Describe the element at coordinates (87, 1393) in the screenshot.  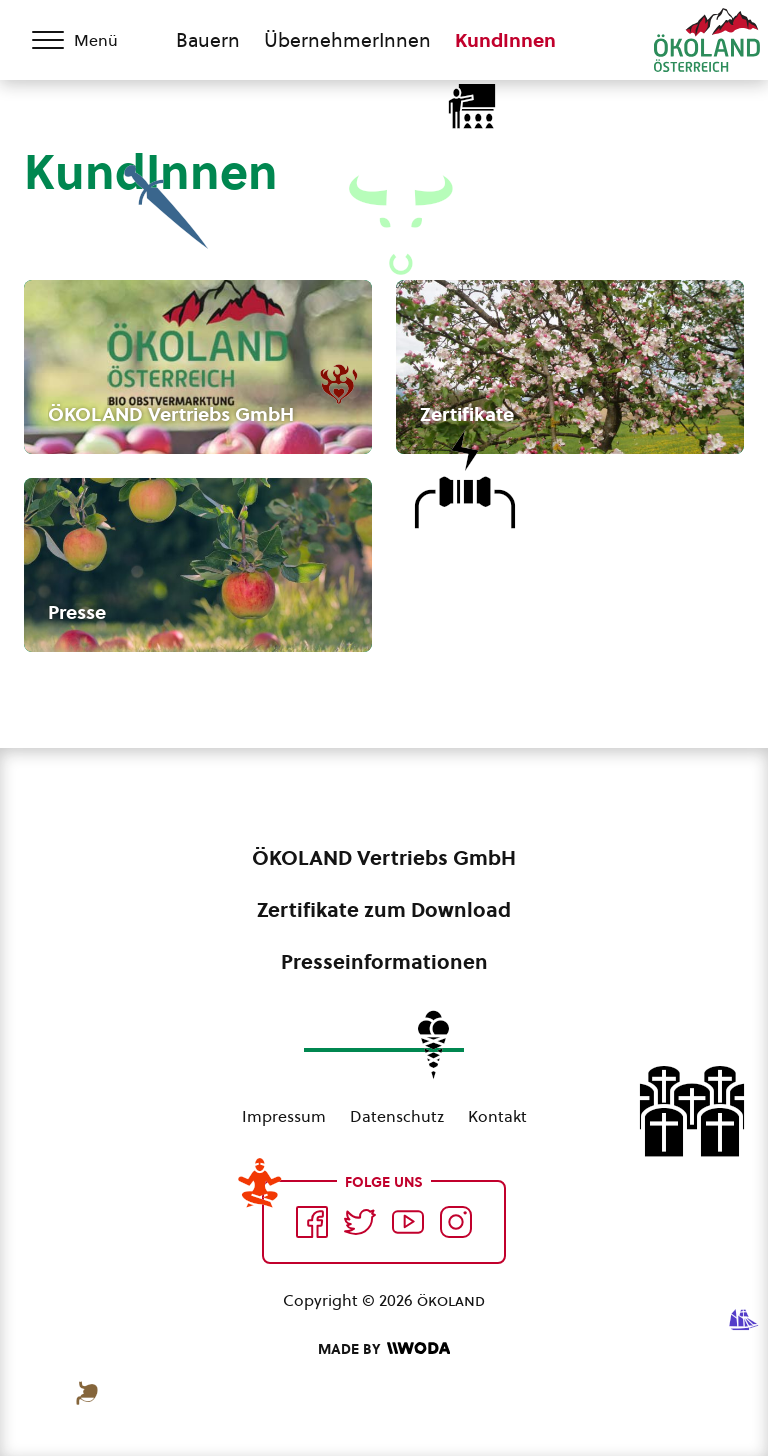
I see `view digestive health information` at that location.